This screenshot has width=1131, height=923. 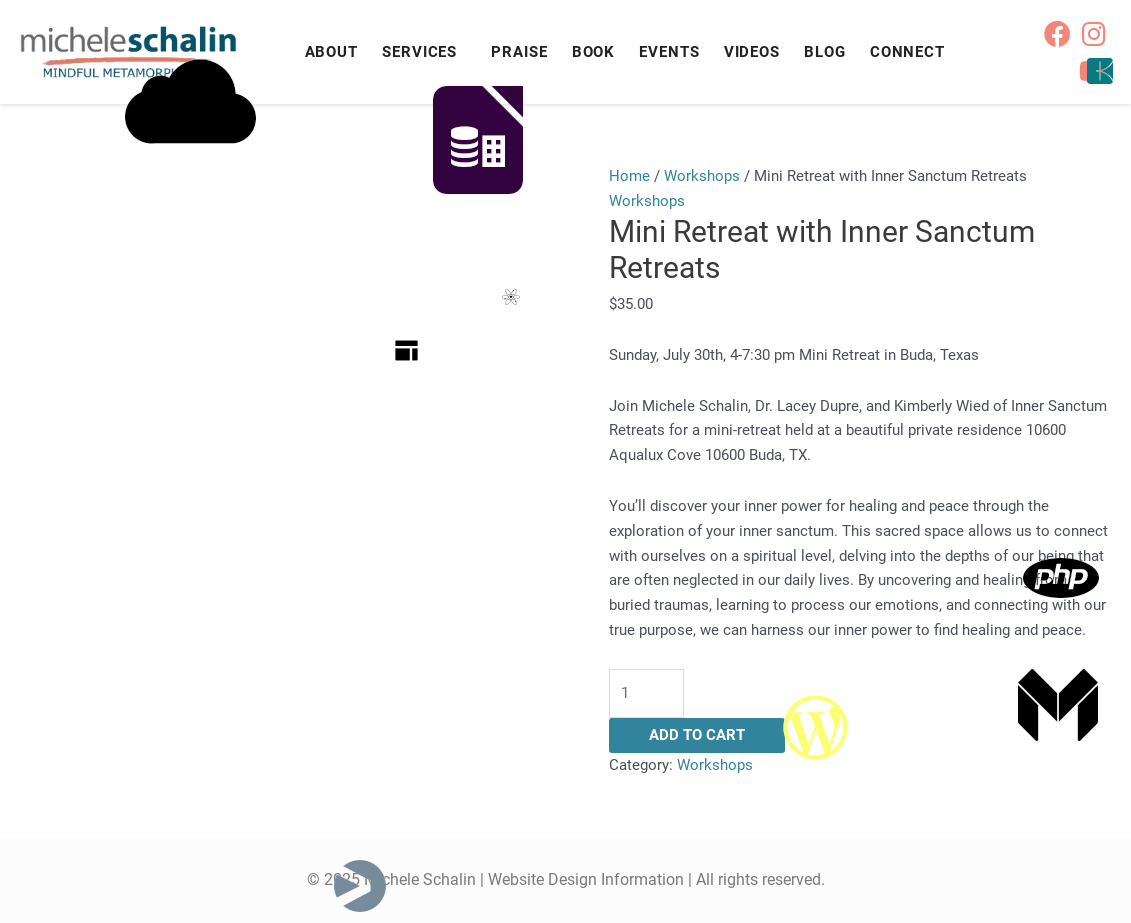 What do you see at coordinates (406, 350) in the screenshot?
I see `switch to grid layout view` at bounding box center [406, 350].